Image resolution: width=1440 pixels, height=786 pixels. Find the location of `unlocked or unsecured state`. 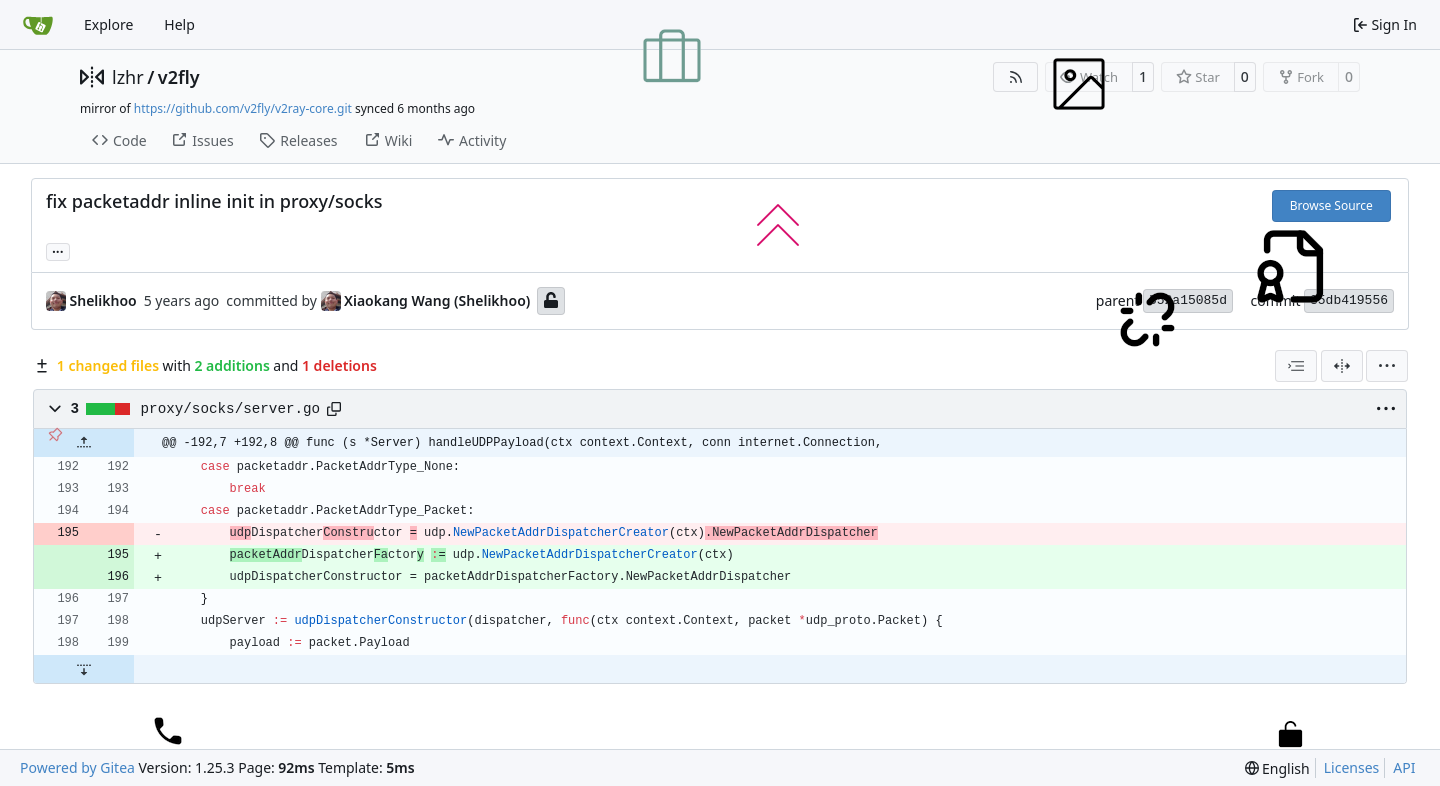

unlocked or unsecured state is located at coordinates (1290, 735).